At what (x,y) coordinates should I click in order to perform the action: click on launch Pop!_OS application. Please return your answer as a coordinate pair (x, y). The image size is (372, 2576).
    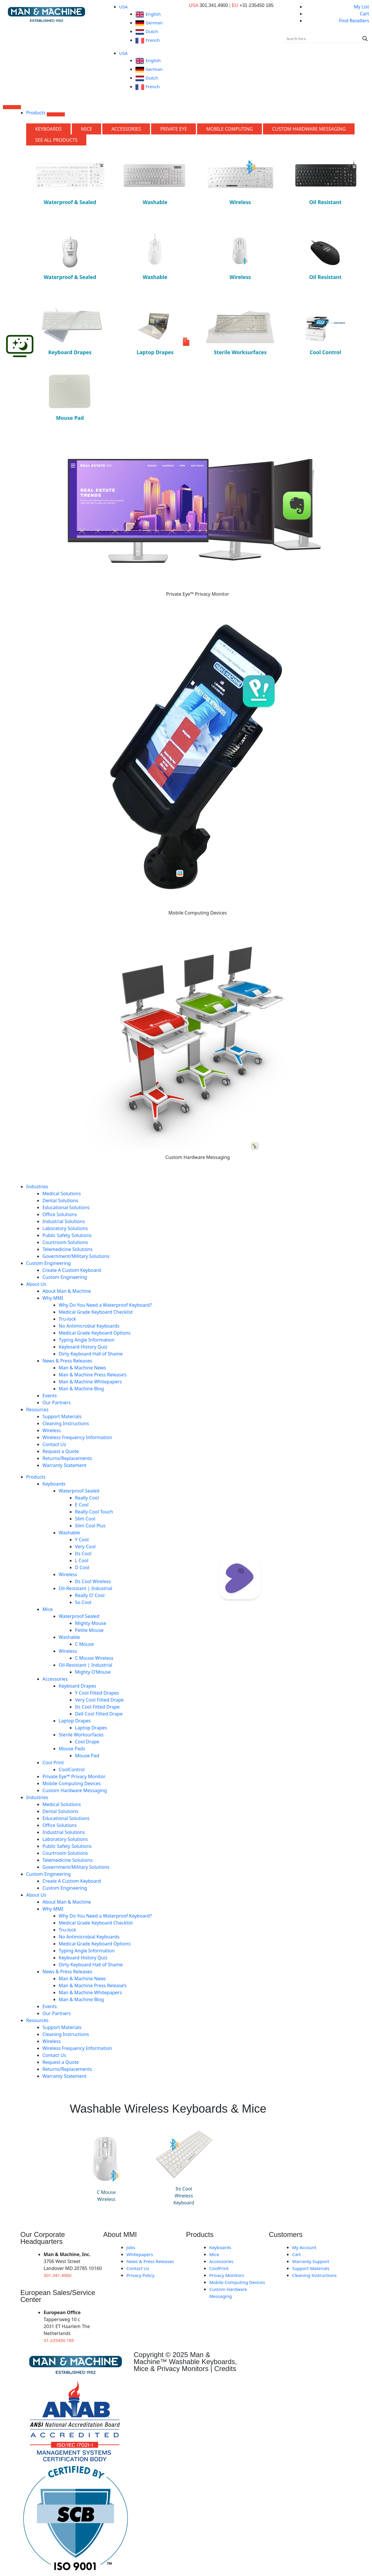
    Looking at the image, I should click on (259, 691).